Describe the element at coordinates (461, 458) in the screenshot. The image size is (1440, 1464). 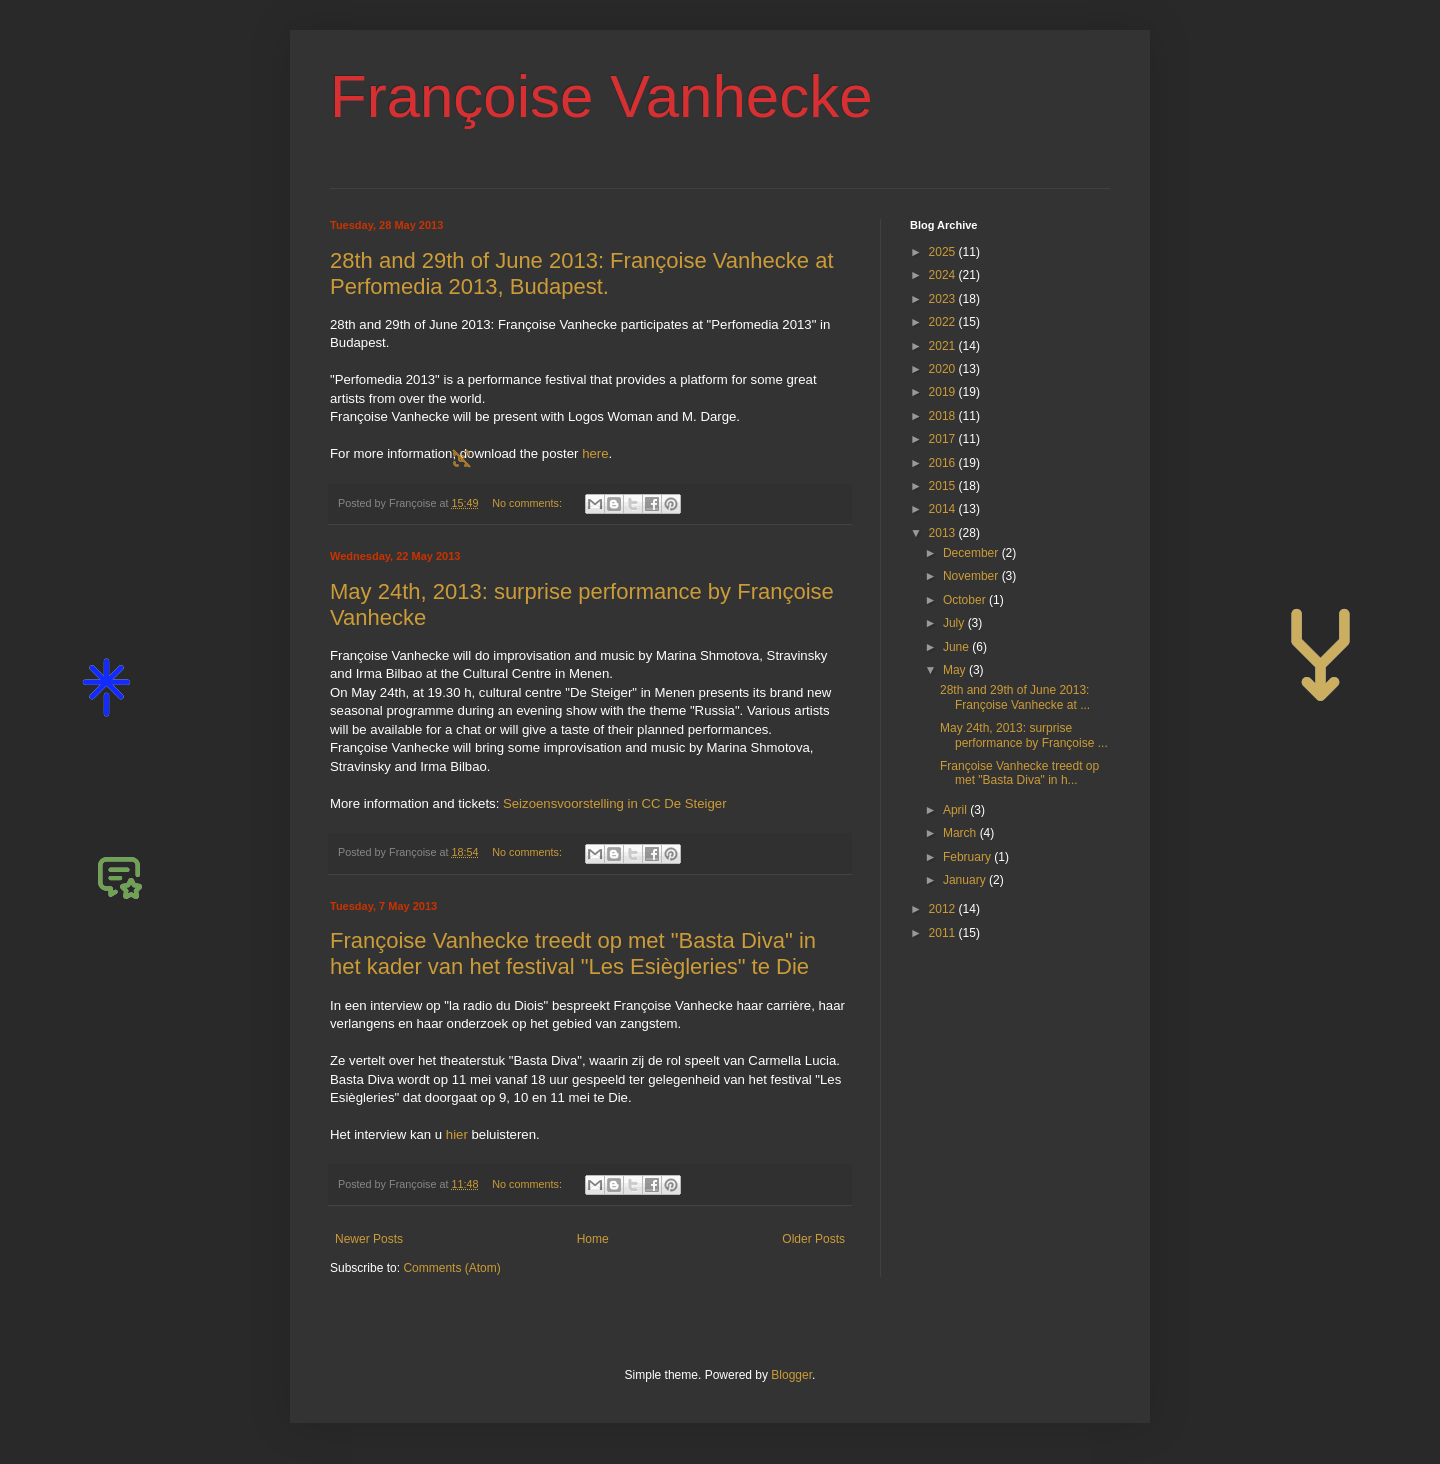
I see `screen capture disabled` at that location.